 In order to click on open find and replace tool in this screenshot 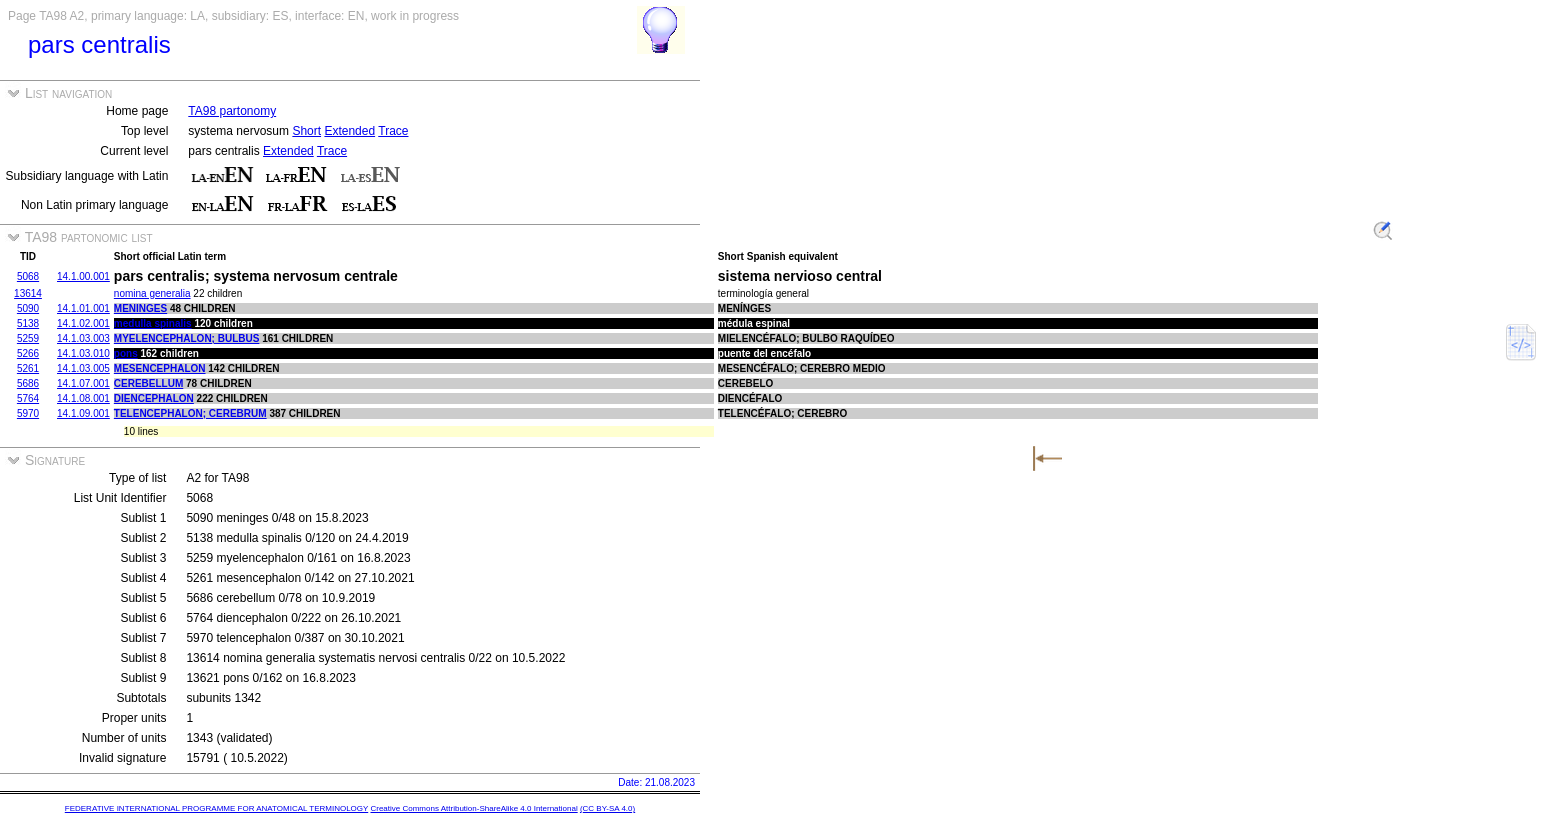, I will do `click(1383, 231)`.